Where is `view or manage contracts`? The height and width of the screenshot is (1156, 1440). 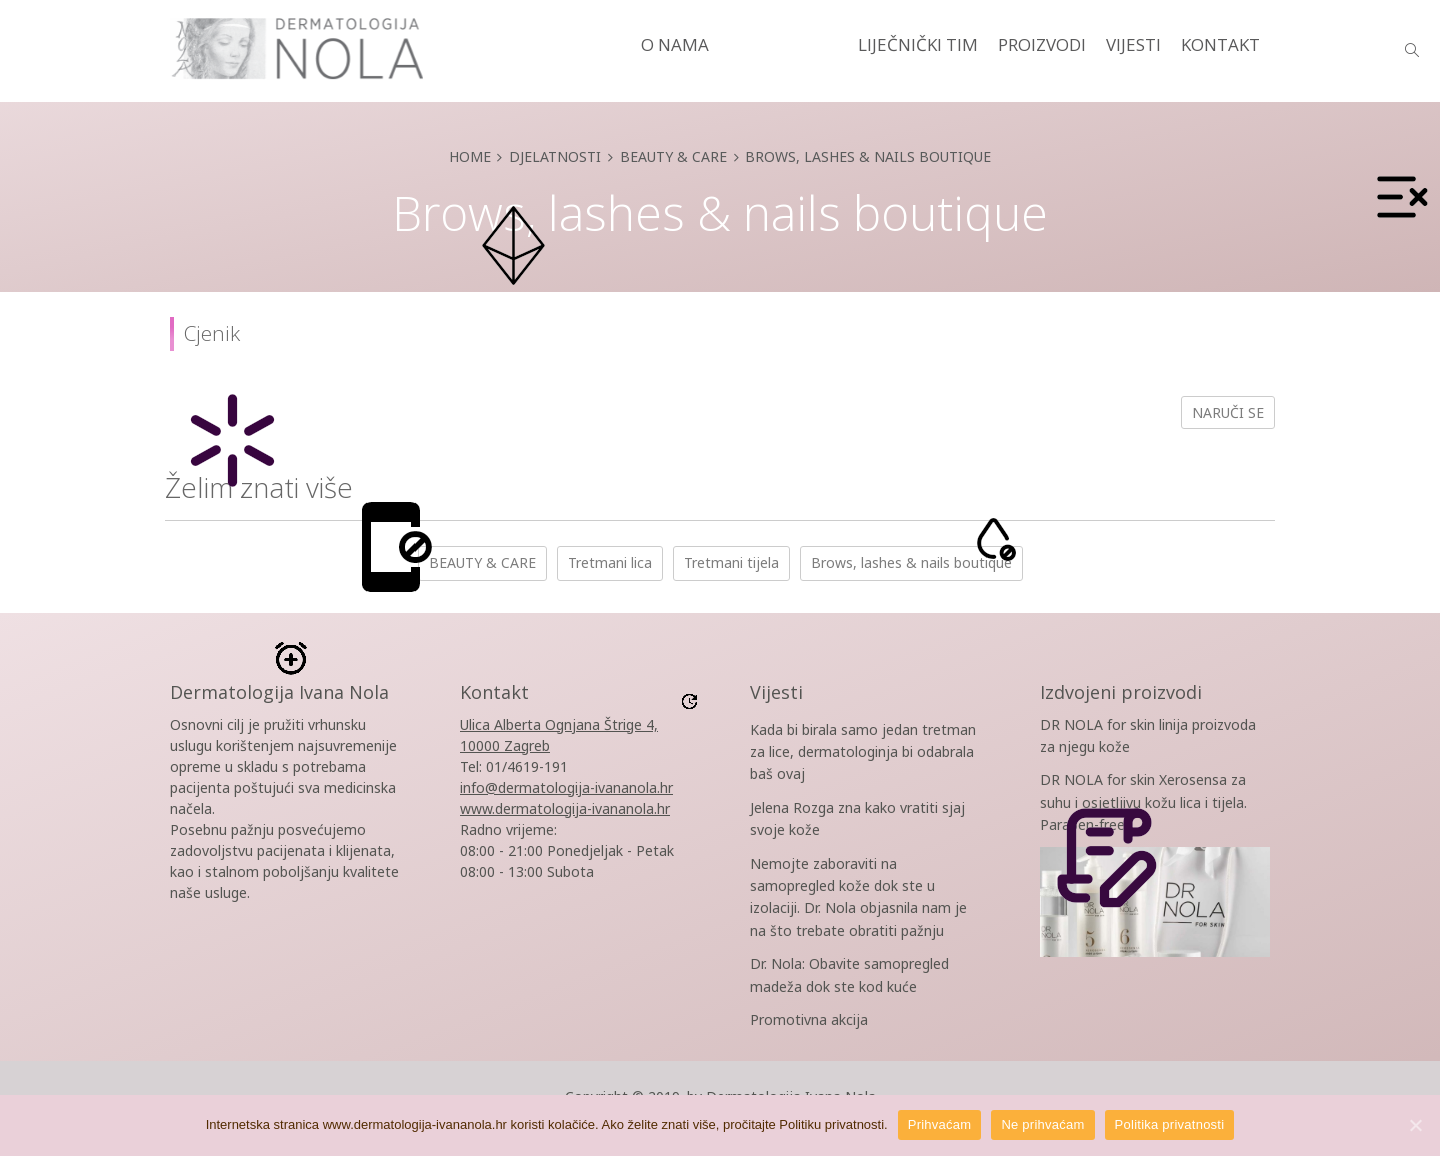
view or manage contracts is located at coordinates (1104, 855).